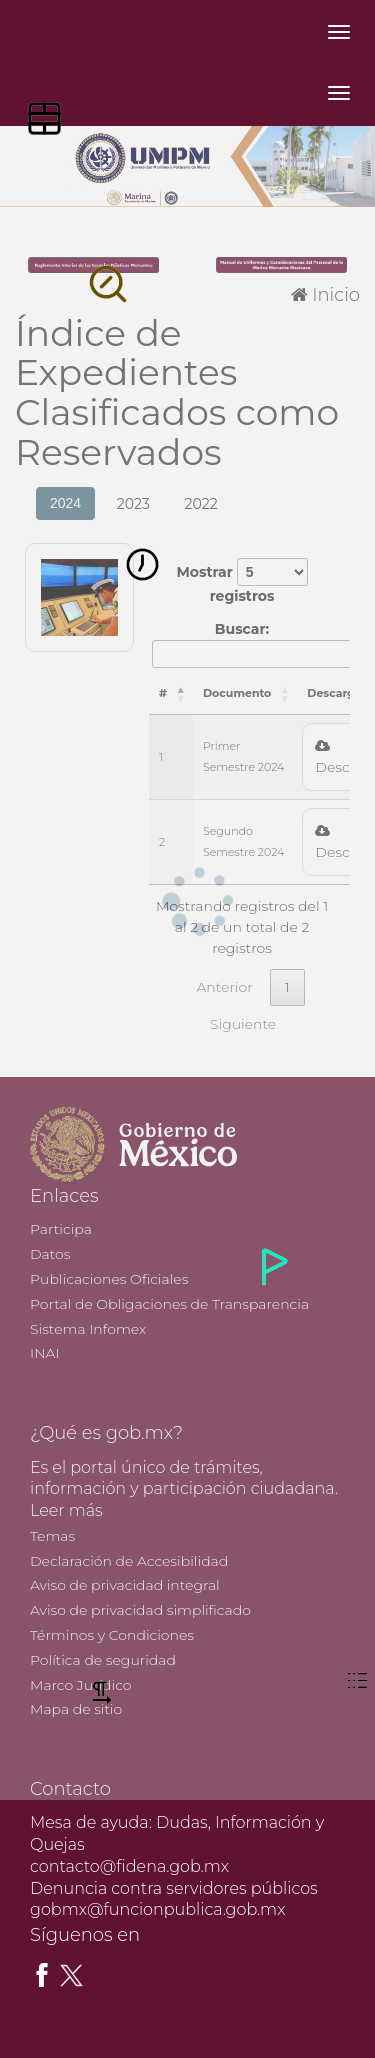  Describe the element at coordinates (274, 1267) in the screenshot. I see `flag or mark an item for review` at that location.